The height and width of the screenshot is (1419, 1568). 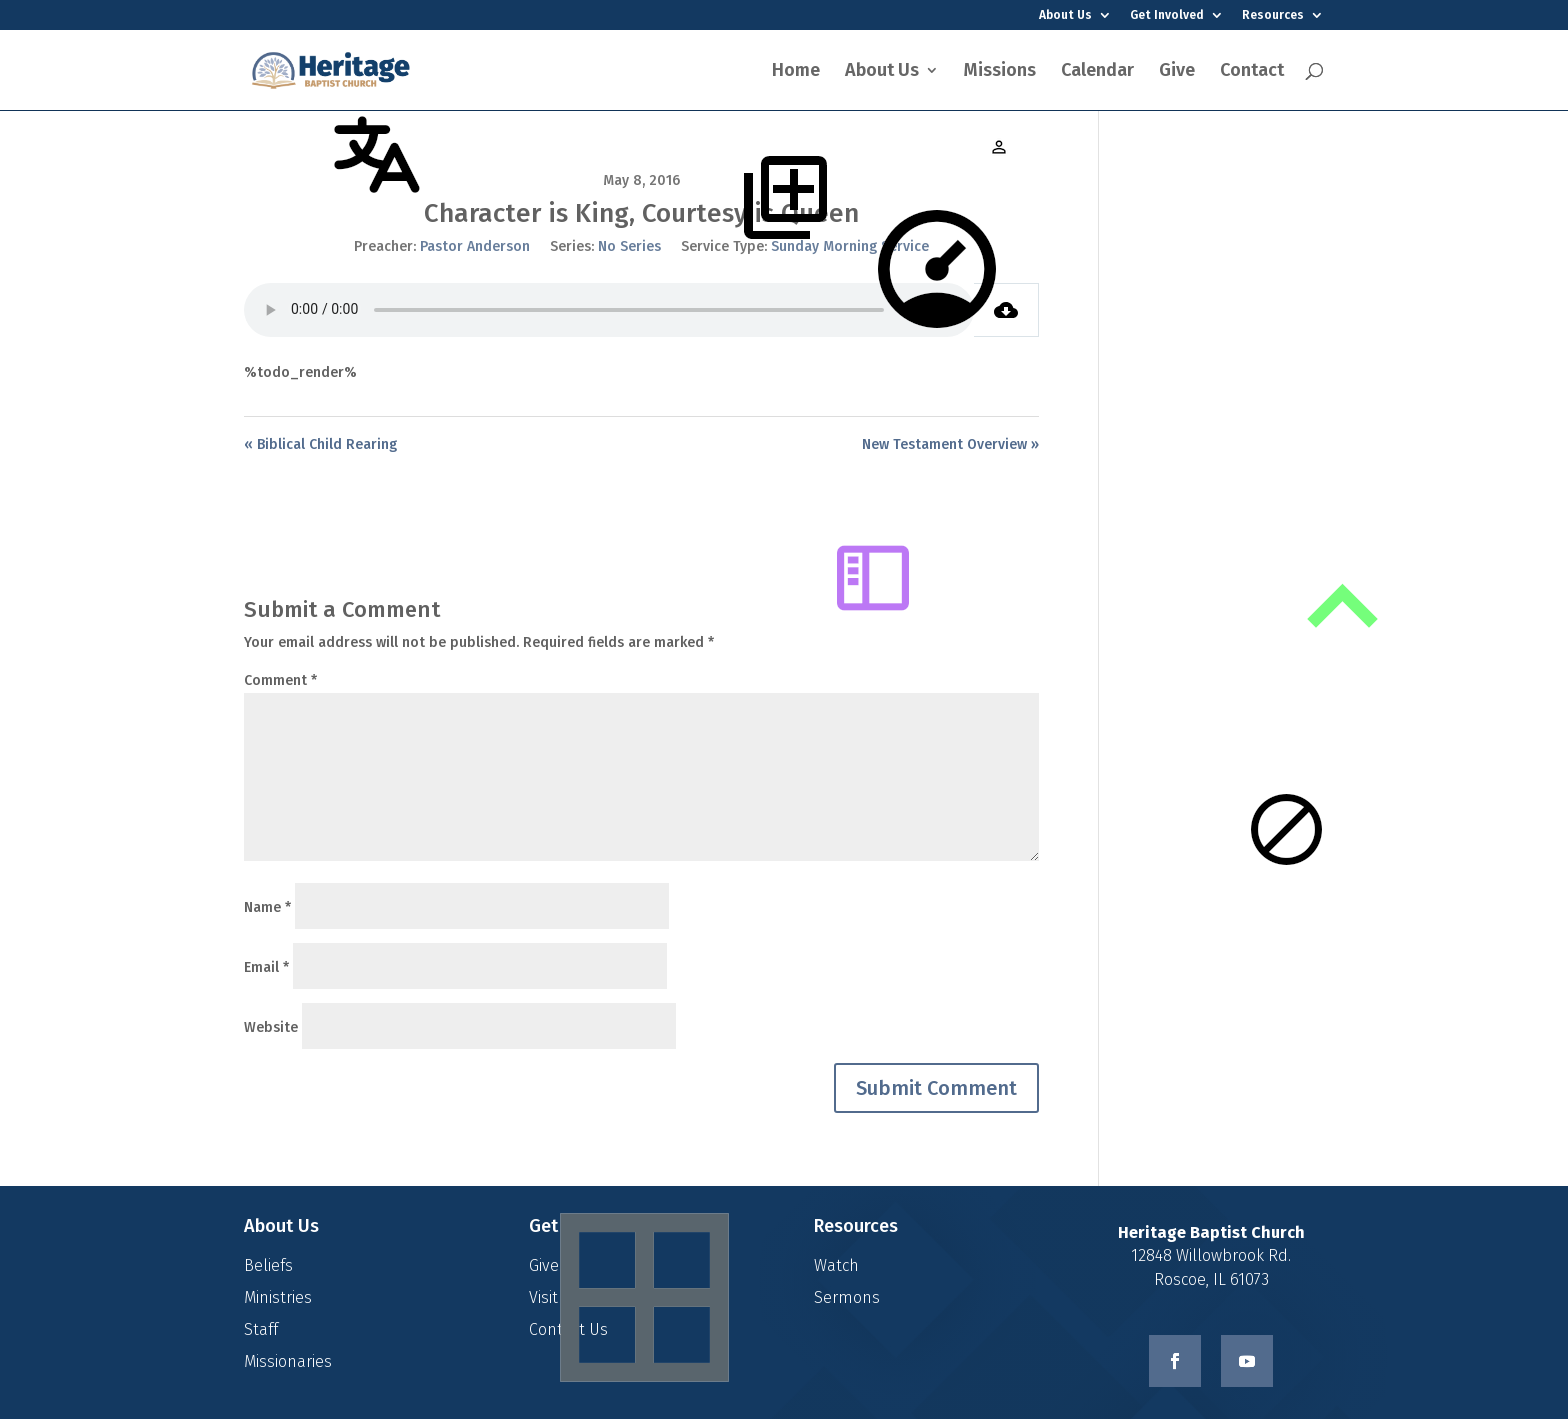 What do you see at coordinates (1286, 829) in the screenshot?
I see `block or ban a user` at bounding box center [1286, 829].